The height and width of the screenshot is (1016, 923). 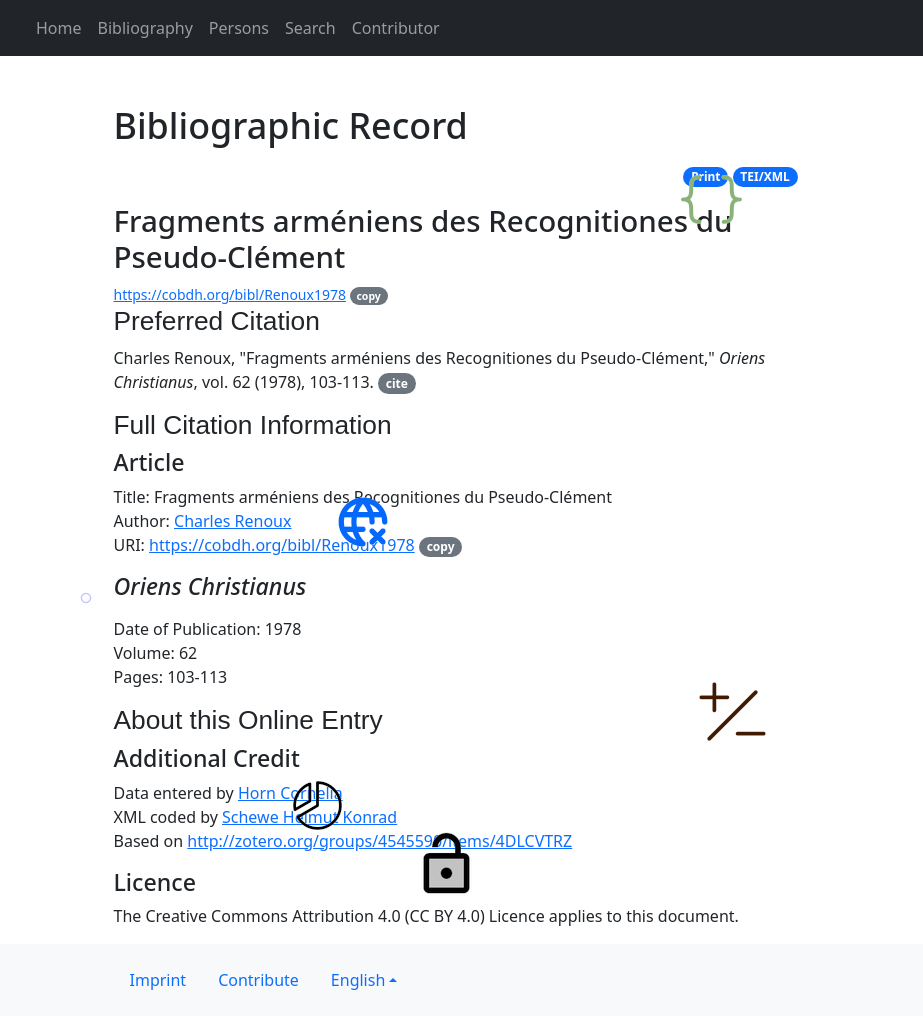 I want to click on indicates an unselected or inactive radio button option, so click(x=86, y=598).